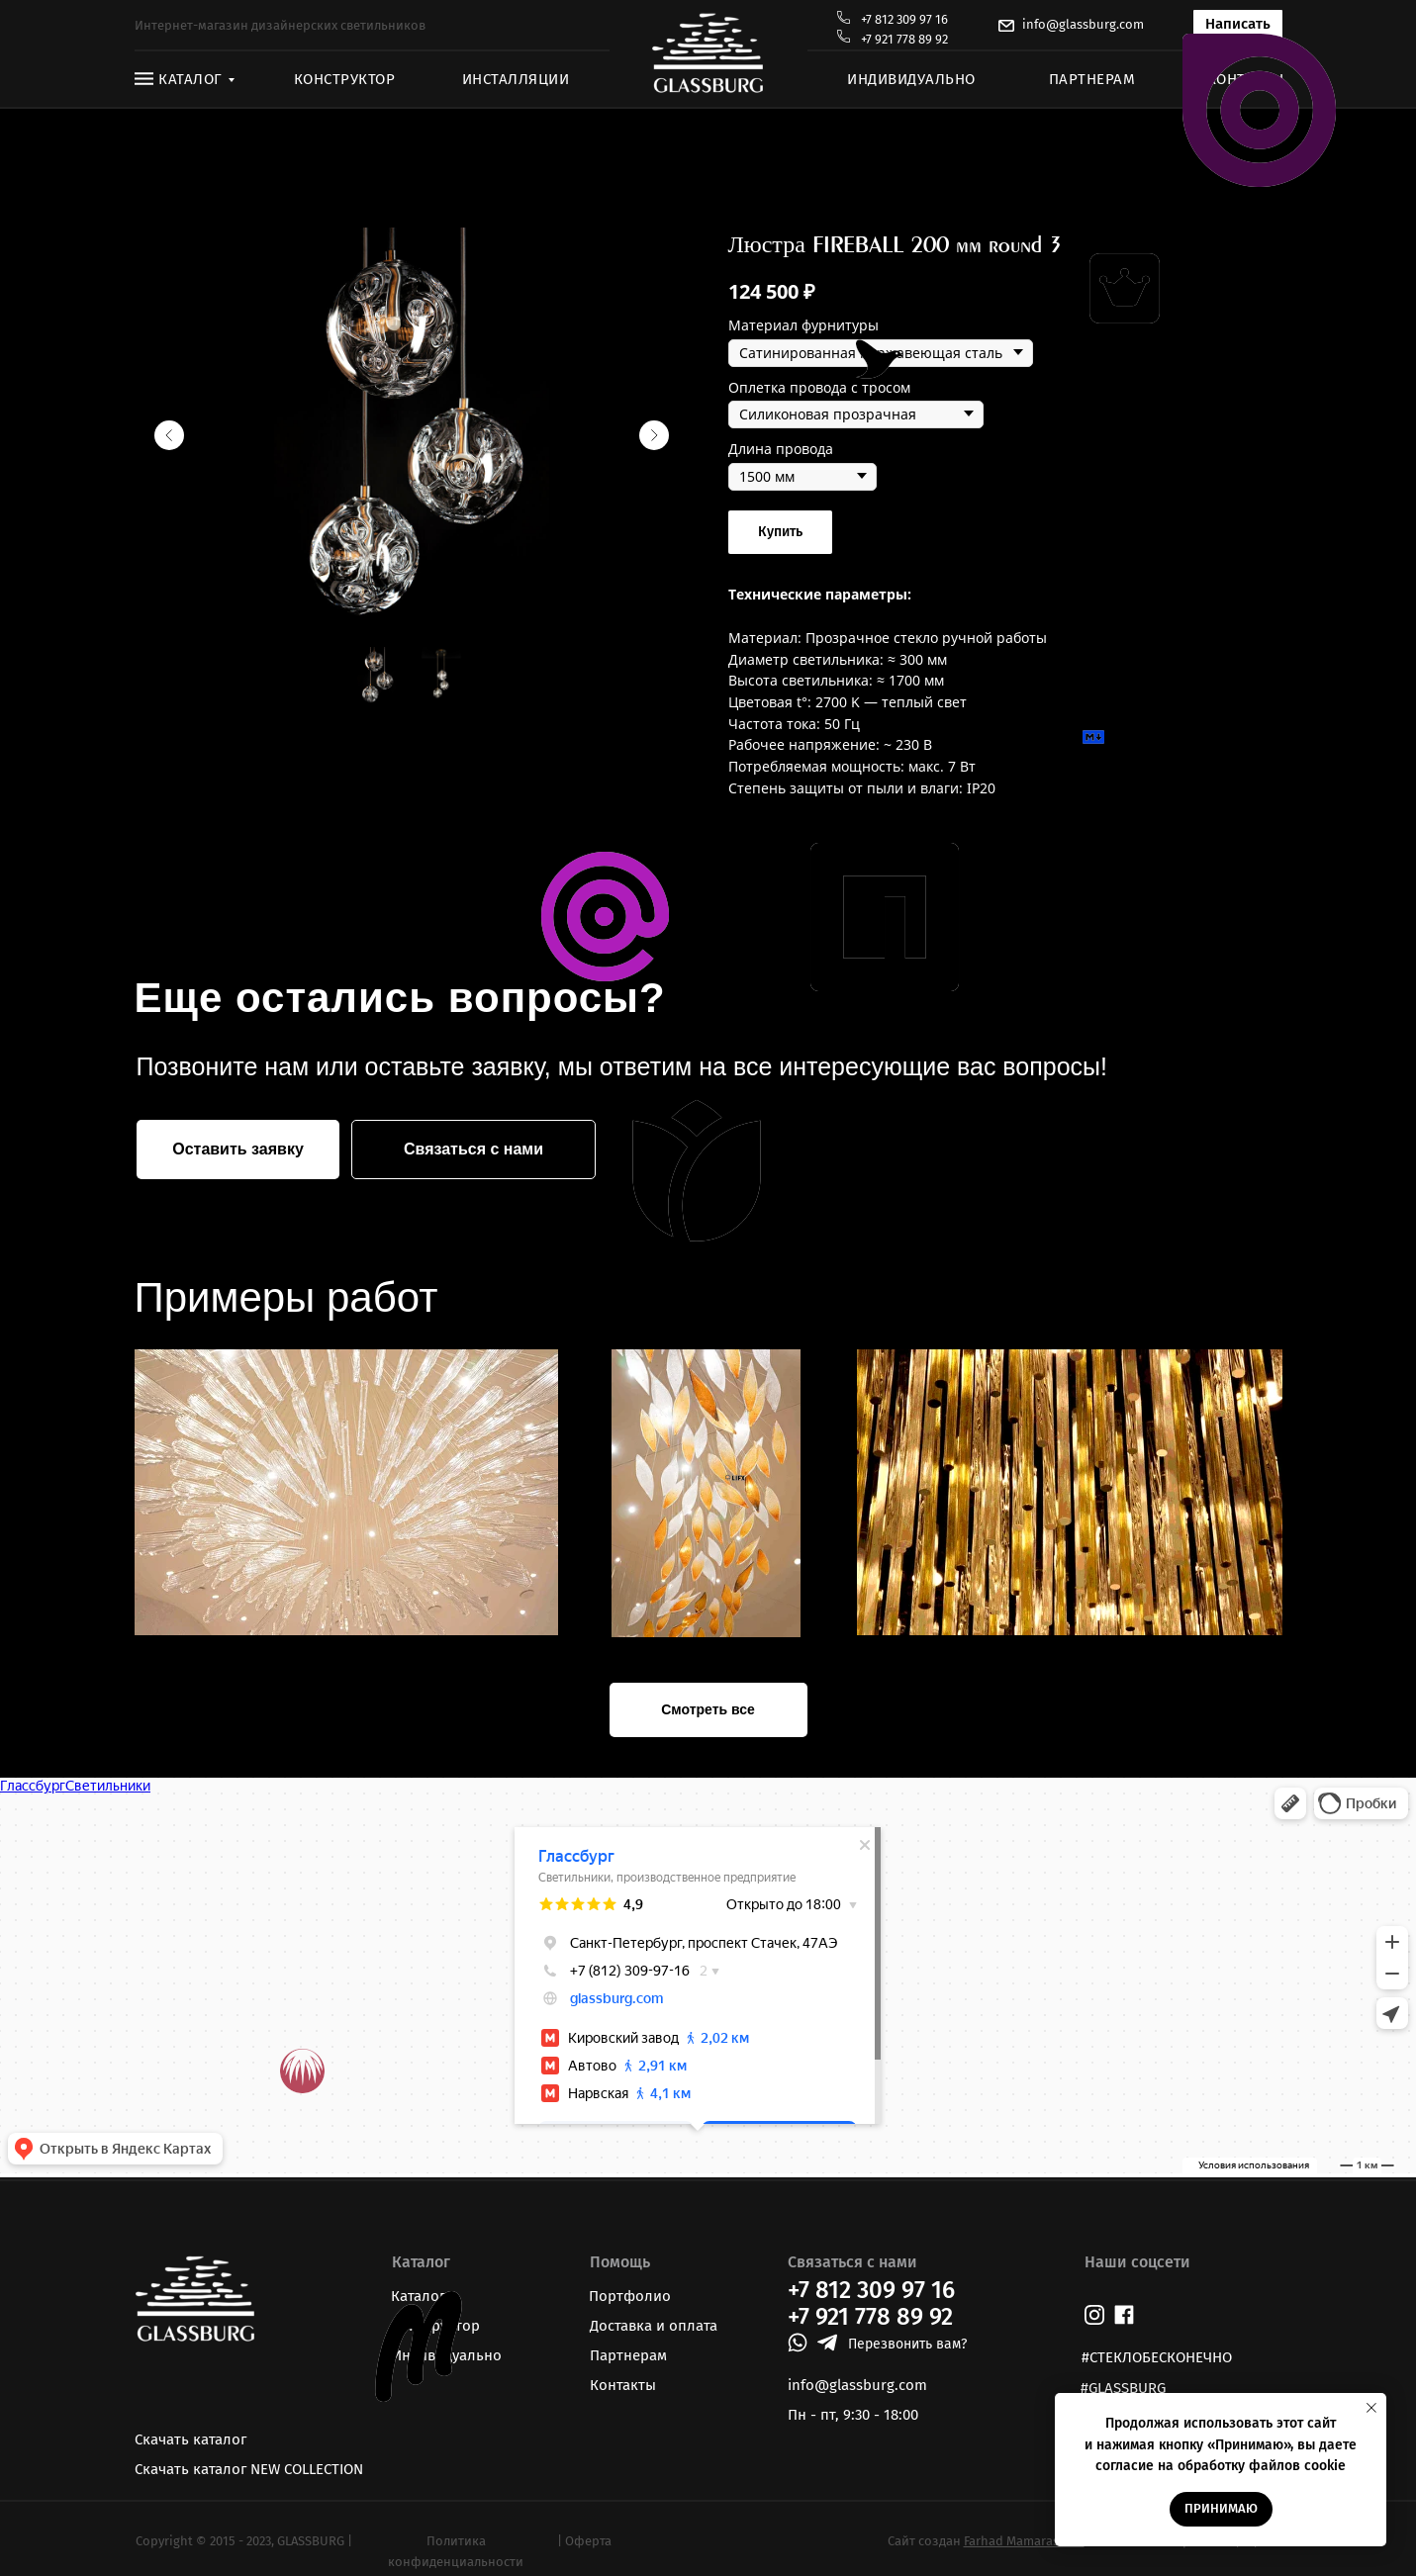  Describe the element at coordinates (1093, 737) in the screenshot. I see `format text using markdown` at that location.